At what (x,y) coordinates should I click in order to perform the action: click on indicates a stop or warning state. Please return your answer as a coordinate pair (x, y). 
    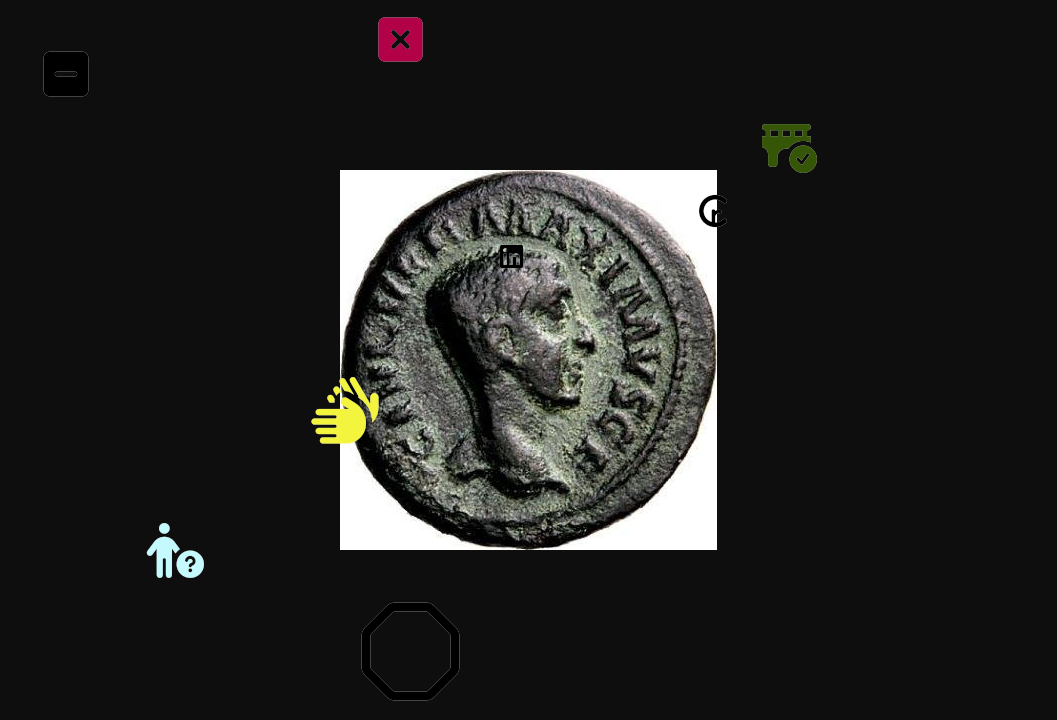
    Looking at the image, I should click on (410, 651).